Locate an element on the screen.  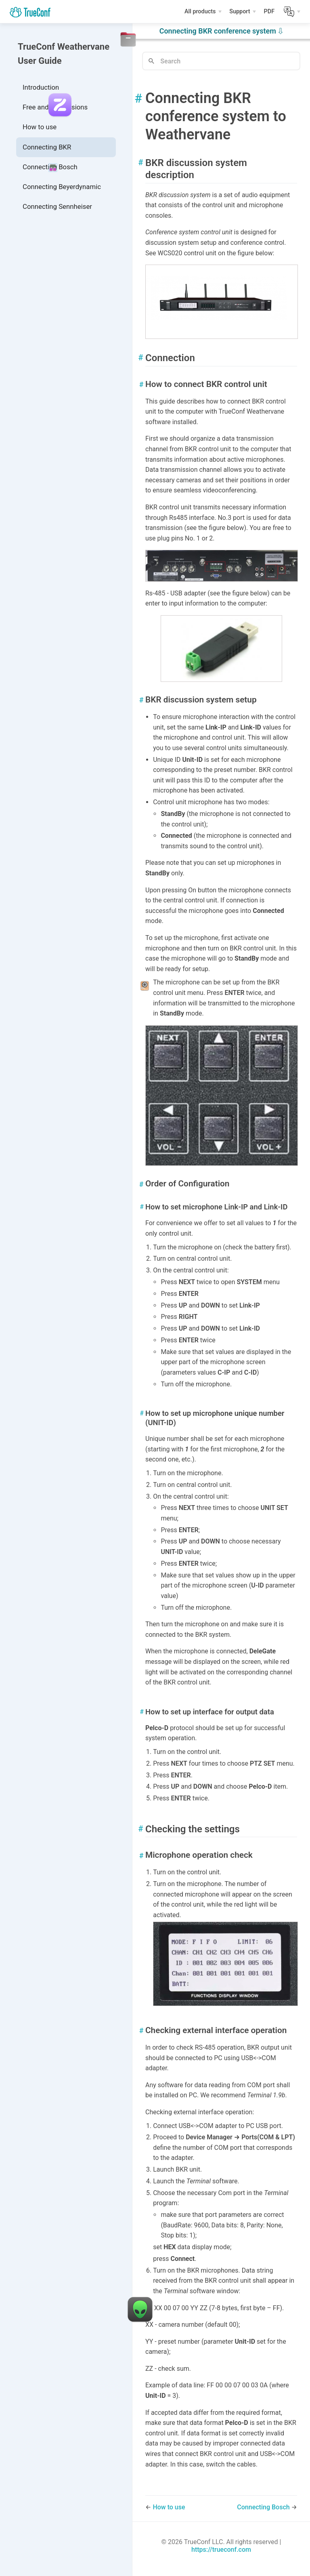
launch alien arena game is located at coordinates (140, 2309).